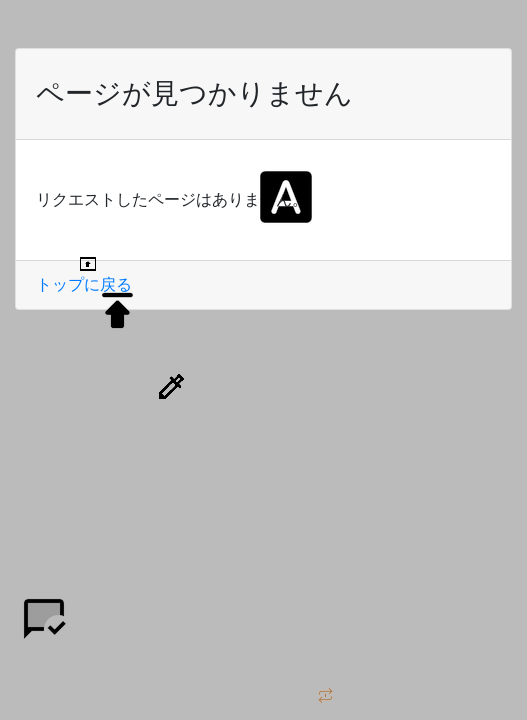 The width and height of the screenshot is (527, 720). Describe the element at coordinates (286, 197) in the screenshot. I see `download or install a new font` at that location.